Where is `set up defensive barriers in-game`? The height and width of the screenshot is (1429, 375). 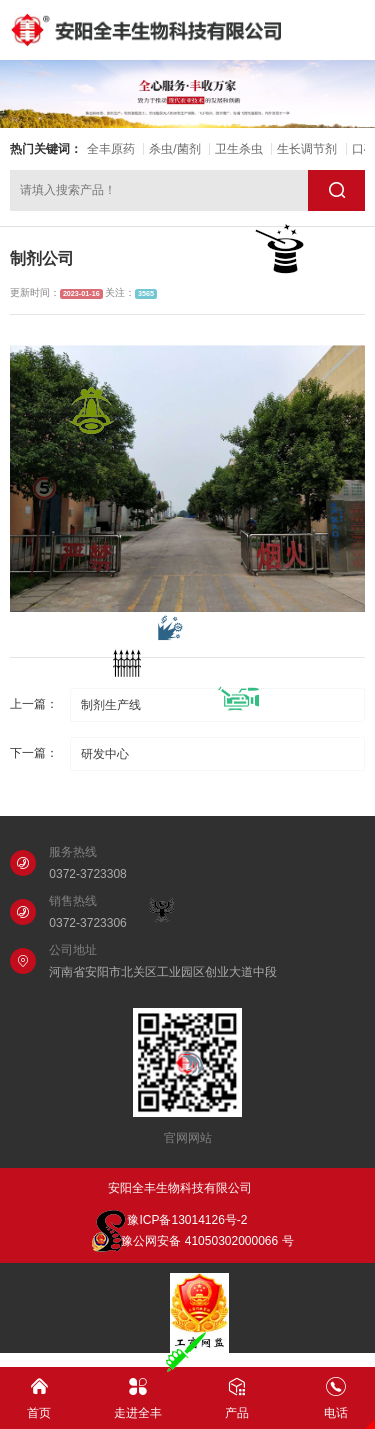
set up defensive barriers in-game is located at coordinates (127, 663).